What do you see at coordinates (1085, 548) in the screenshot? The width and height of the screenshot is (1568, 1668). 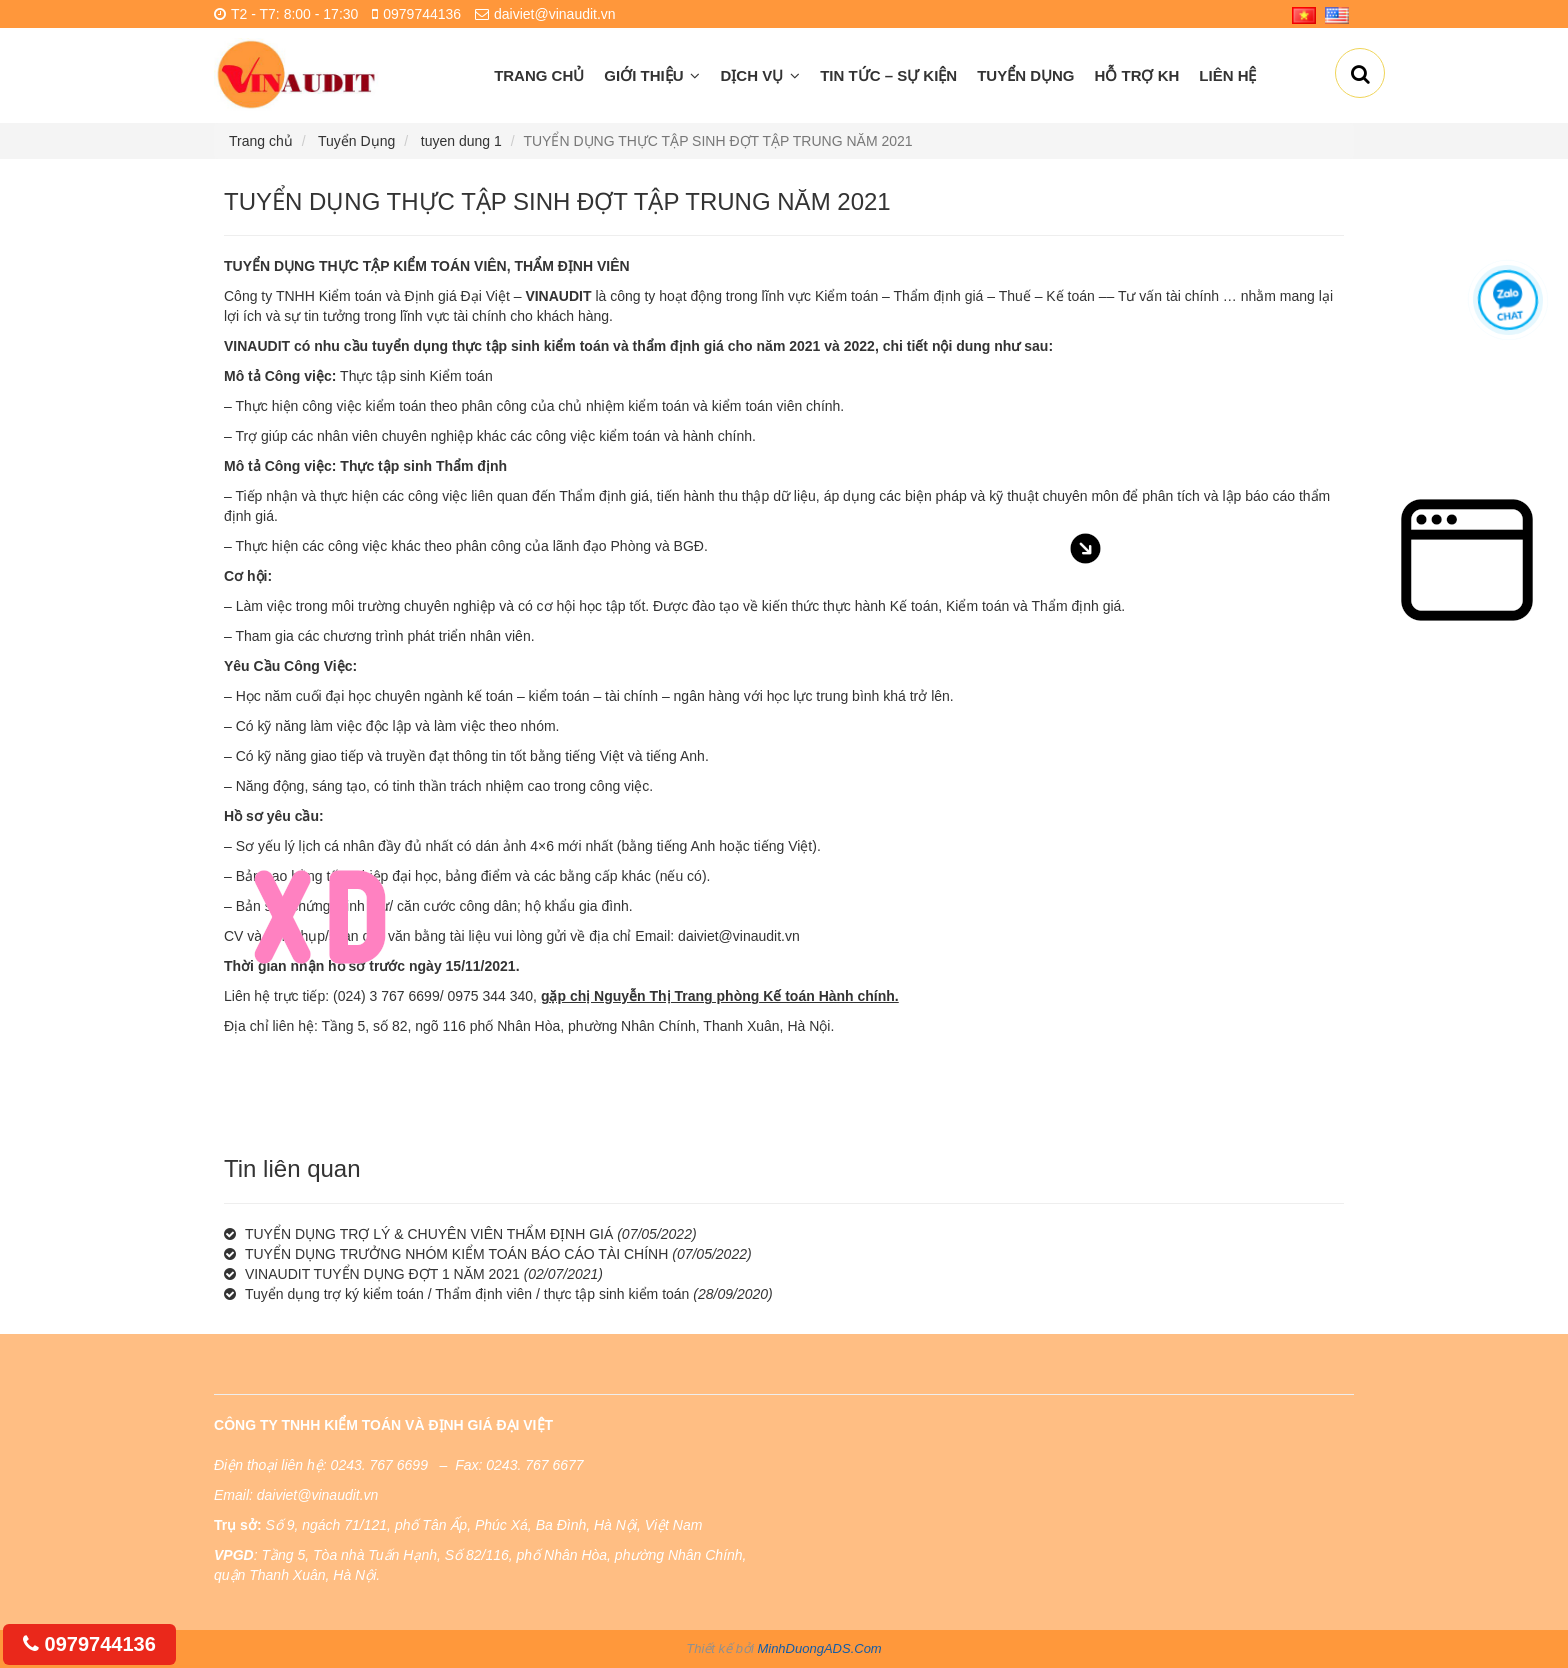 I see `navigate to the next section below` at bounding box center [1085, 548].